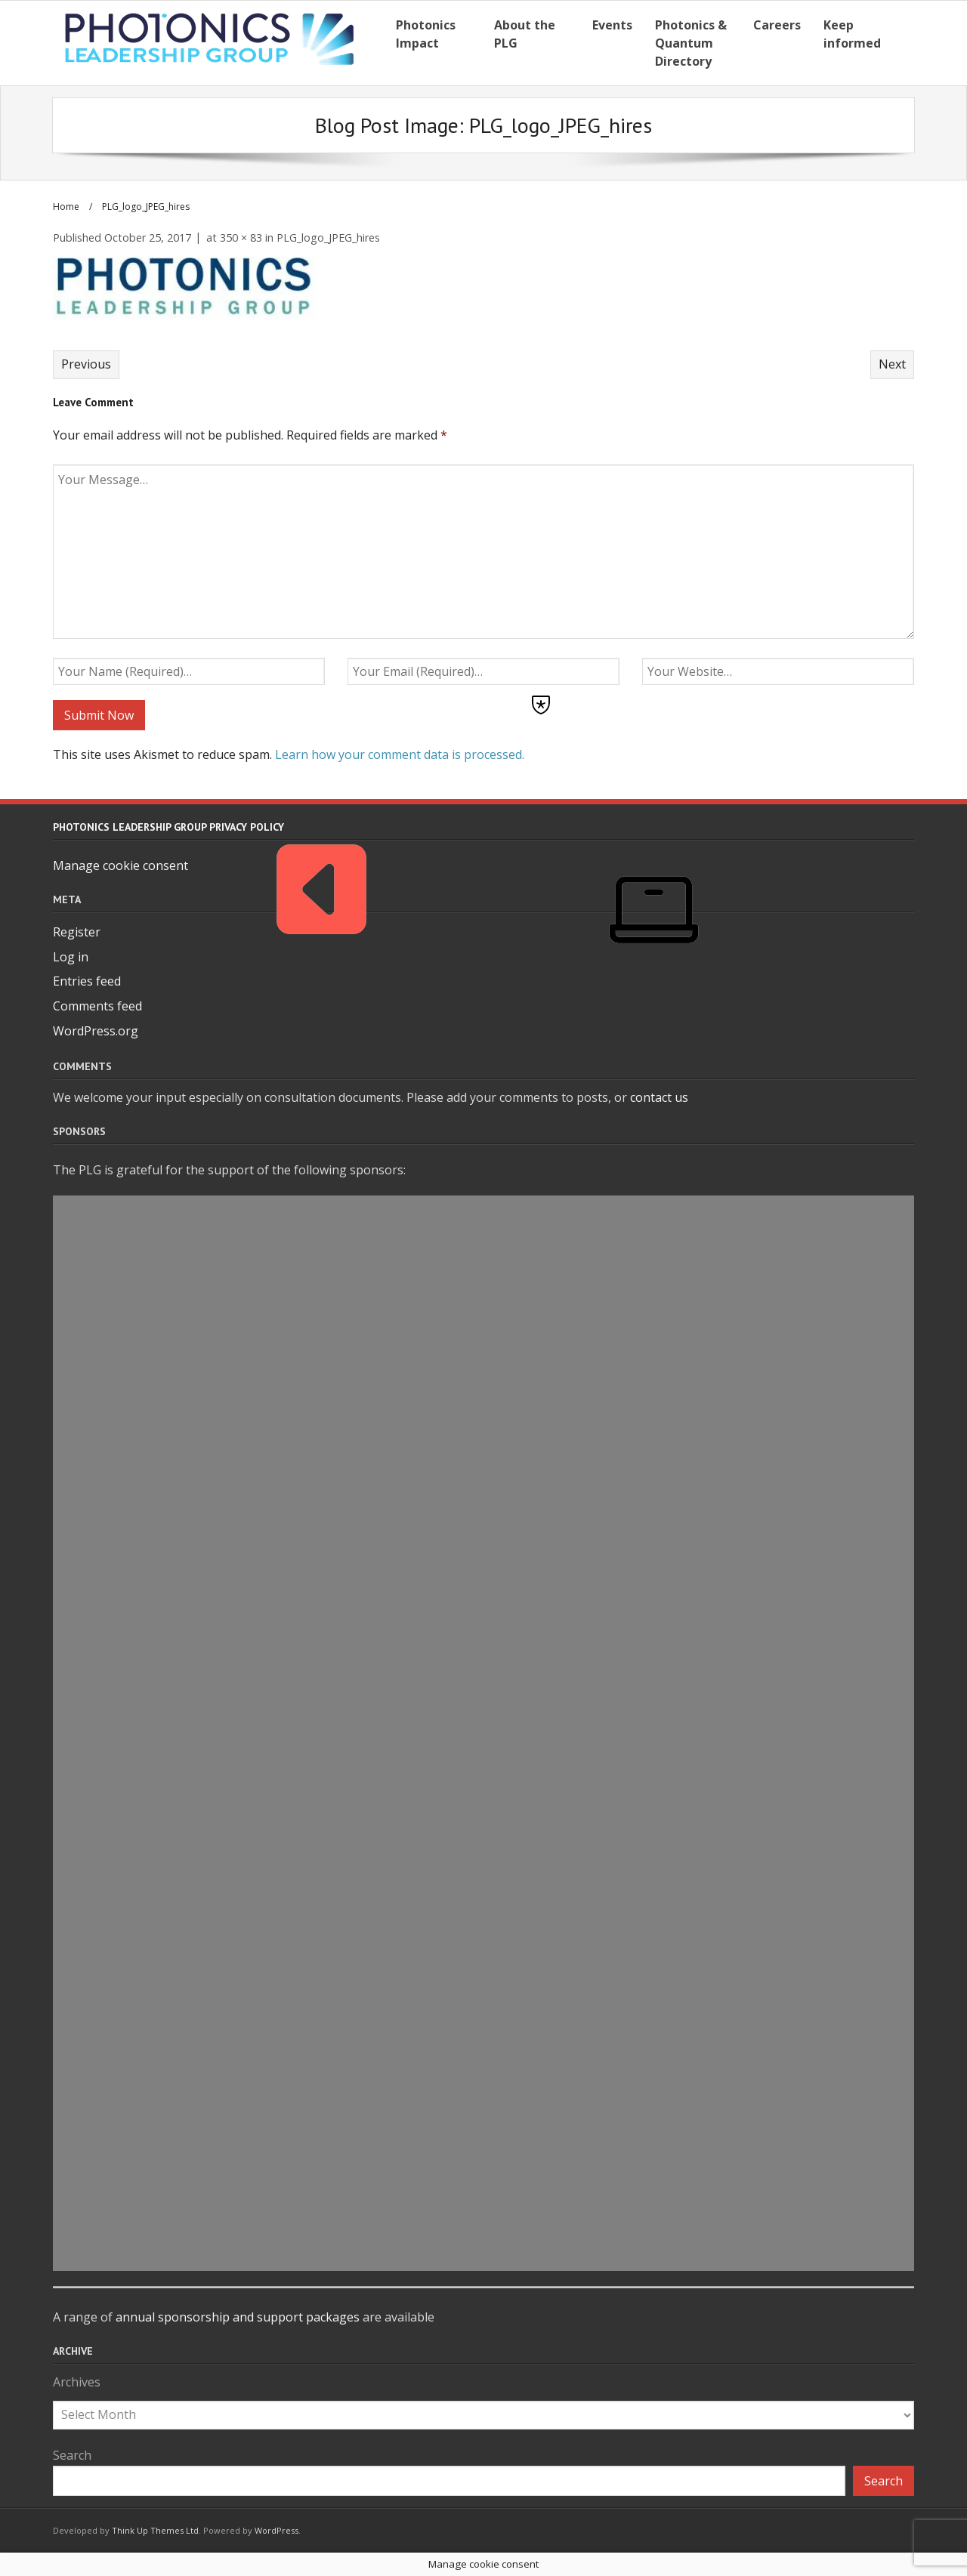  What do you see at coordinates (321, 889) in the screenshot?
I see `navigate to the previous item or screen` at bounding box center [321, 889].